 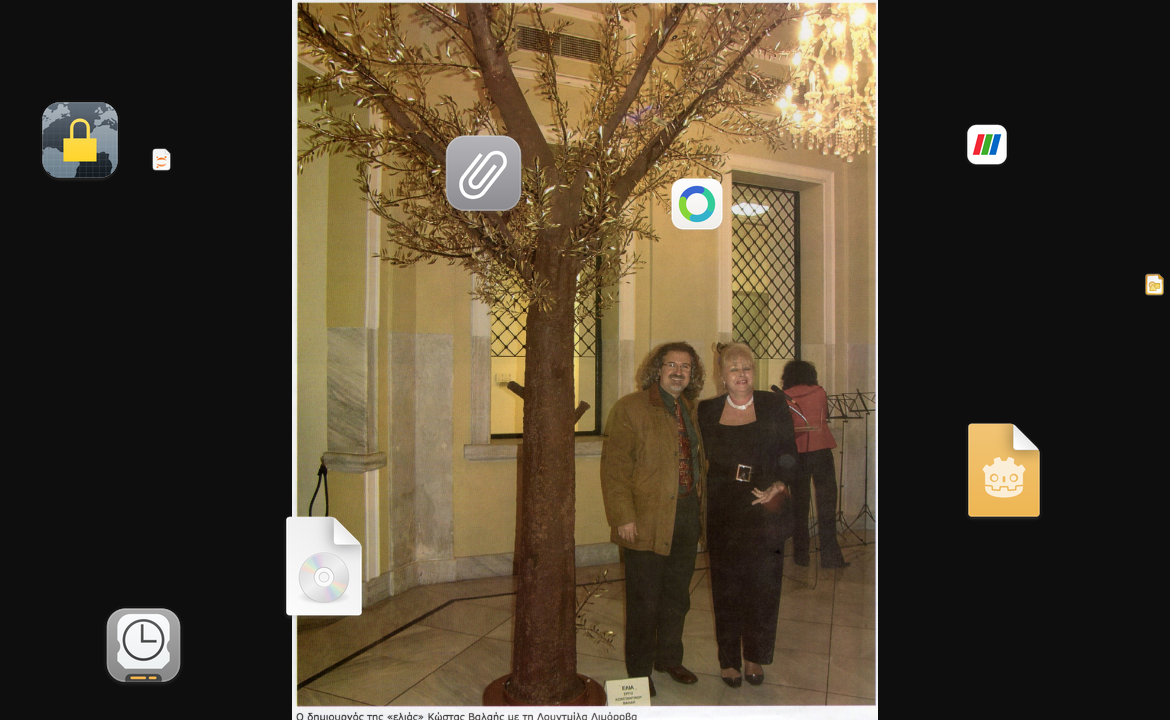 I want to click on an ISO disc image file, so click(x=324, y=568).